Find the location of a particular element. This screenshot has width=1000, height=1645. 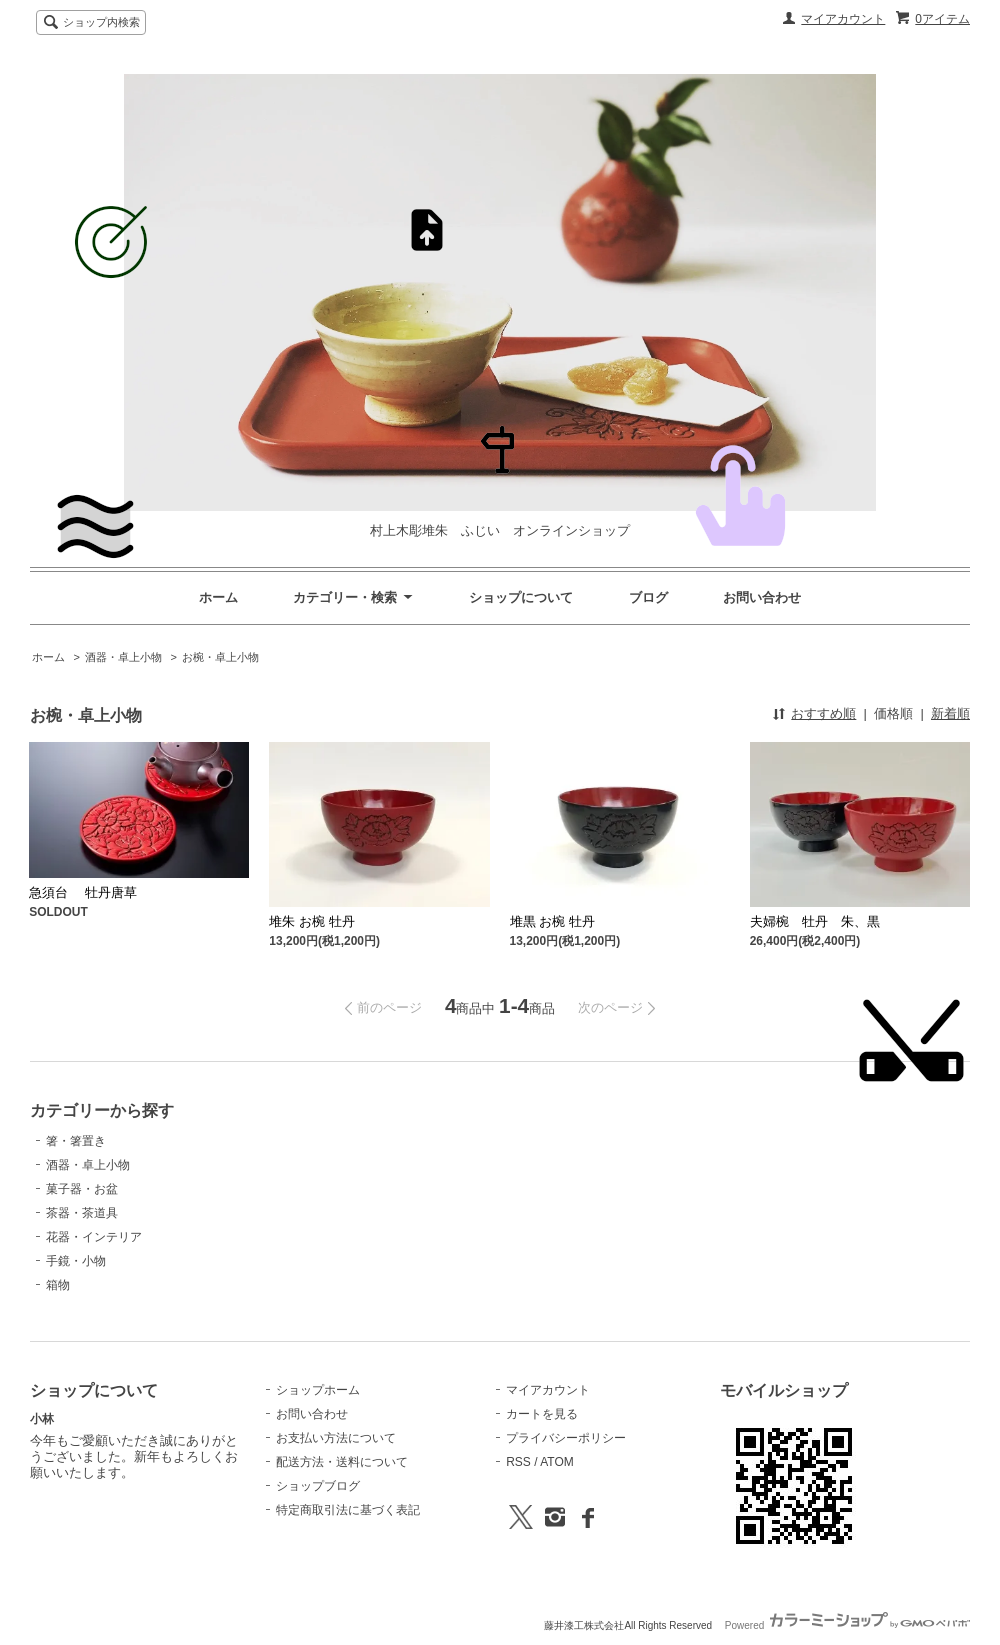

set a goal or target is located at coordinates (111, 242).